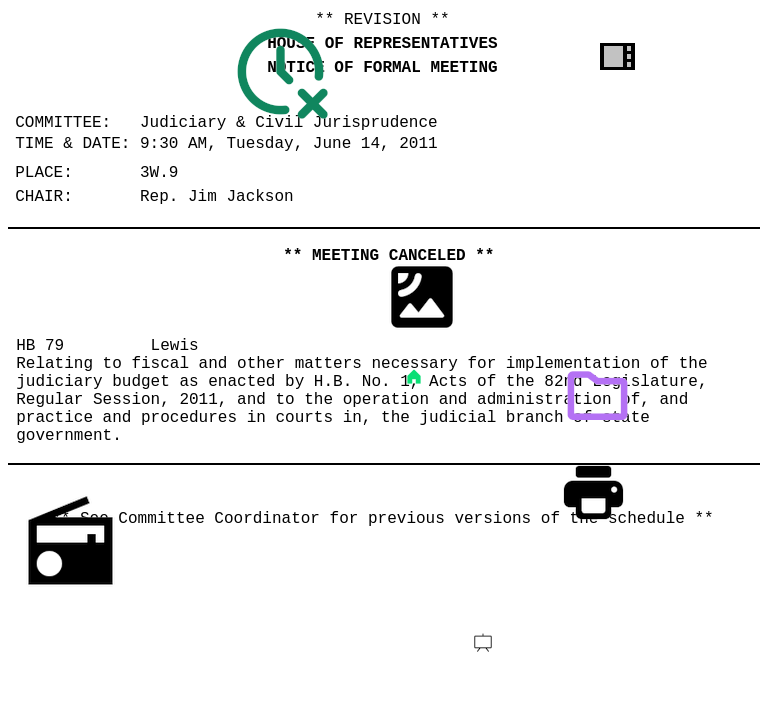  What do you see at coordinates (422, 297) in the screenshot?
I see `switch to satellite map view` at bounding box center [422, 297].